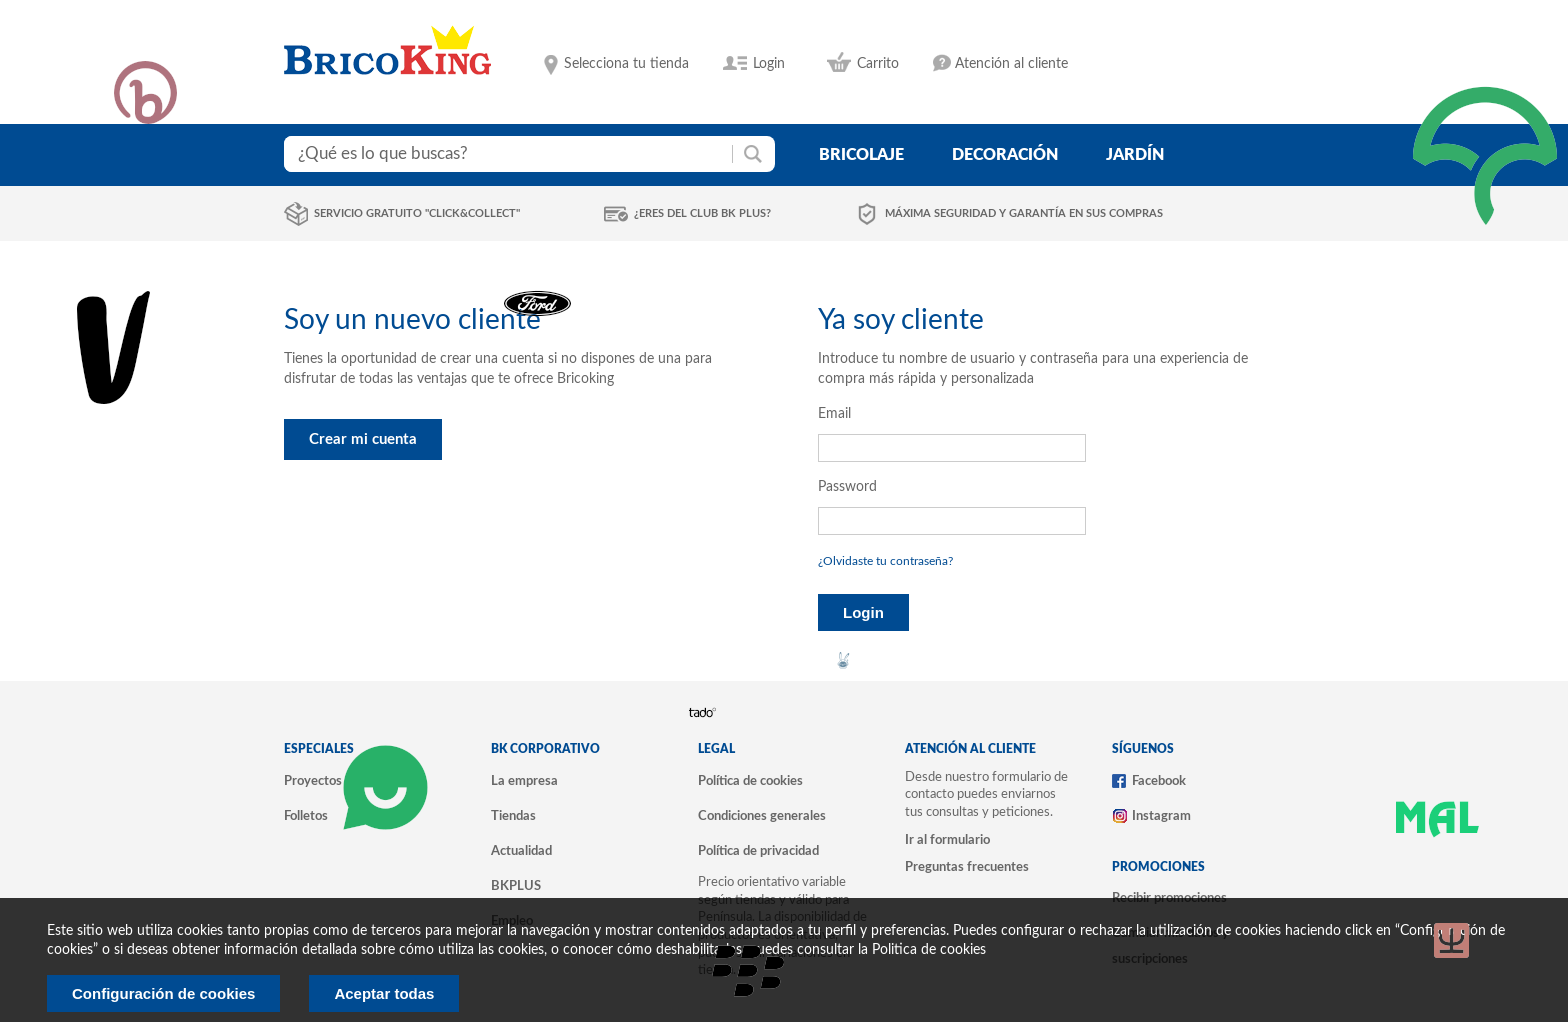  What do you see at coordinates (702, 712) in the screenshot?
I see `tado° smart home app logo` at bounding box center [702, 712].